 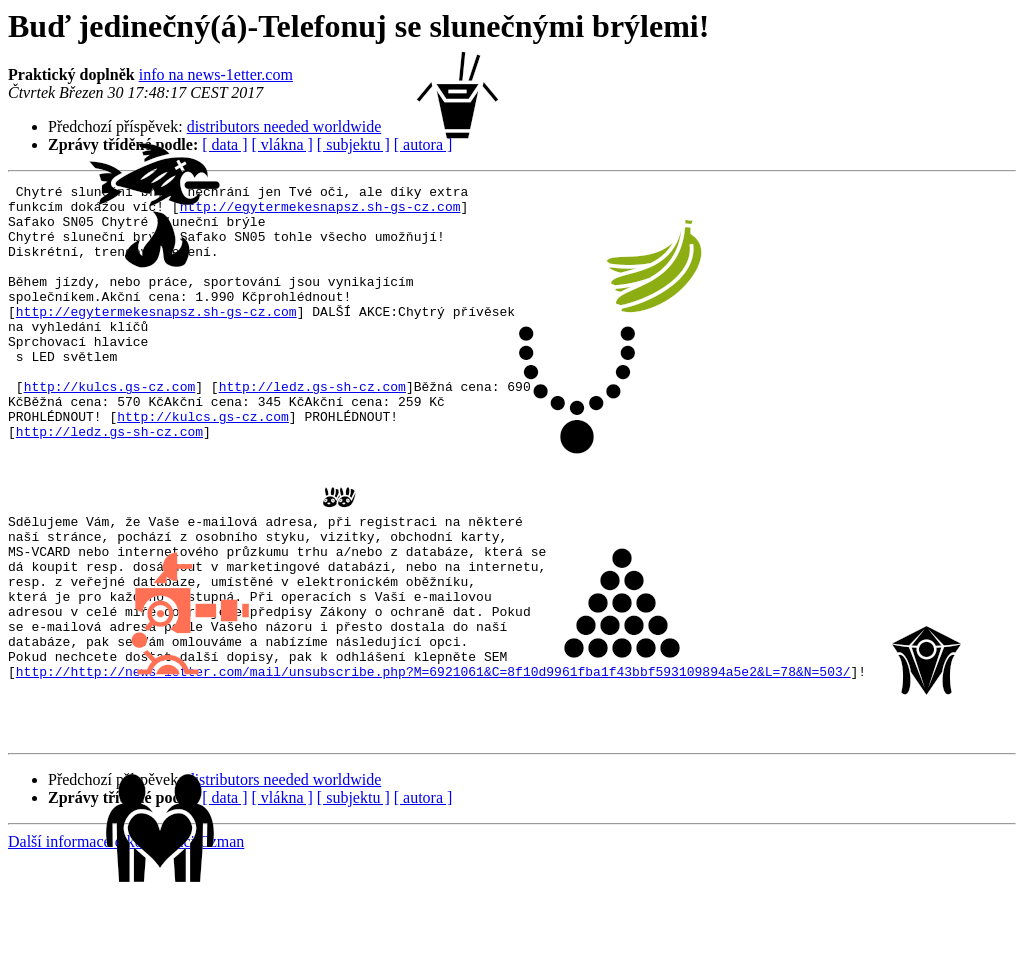 I want to click on indicates a romantic relationship or couple status, so click(x=160, y=828).